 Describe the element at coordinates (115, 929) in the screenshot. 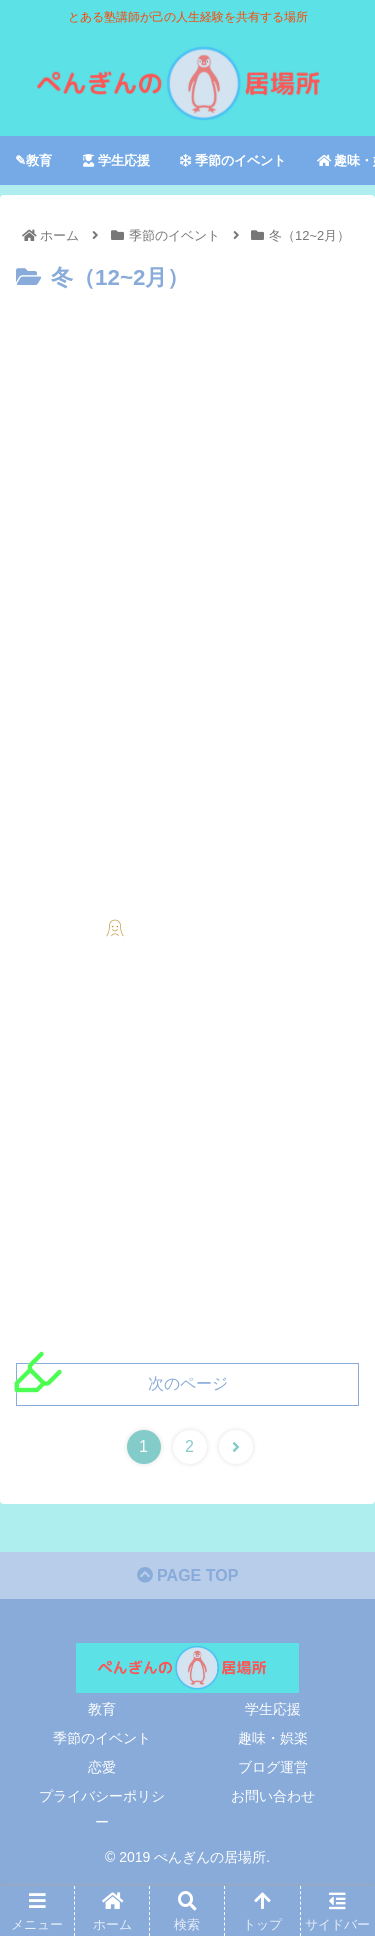

I see `indicates linux operating system compatibility` at that location.